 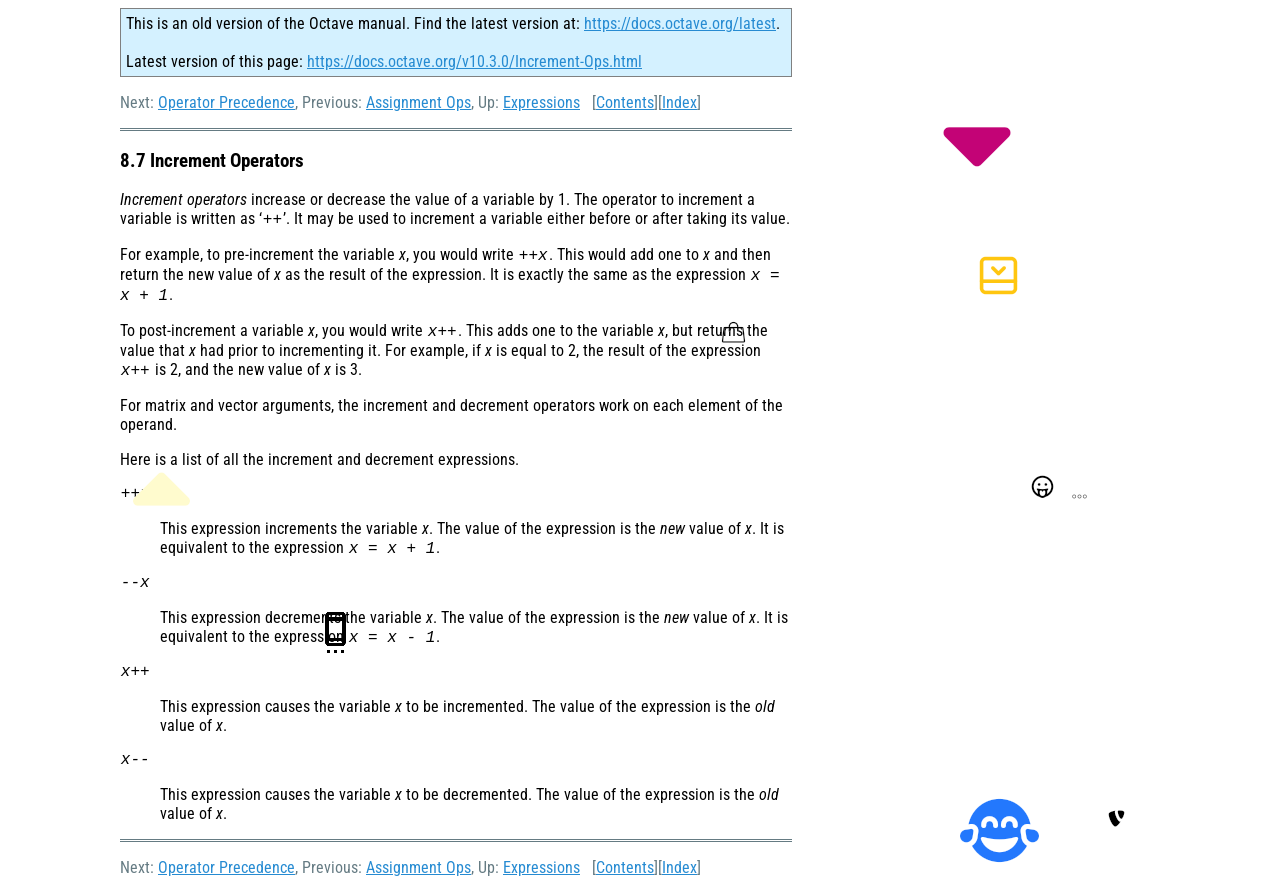 I want to click on typo3 content management system logo, so click(x=1116, y=818).